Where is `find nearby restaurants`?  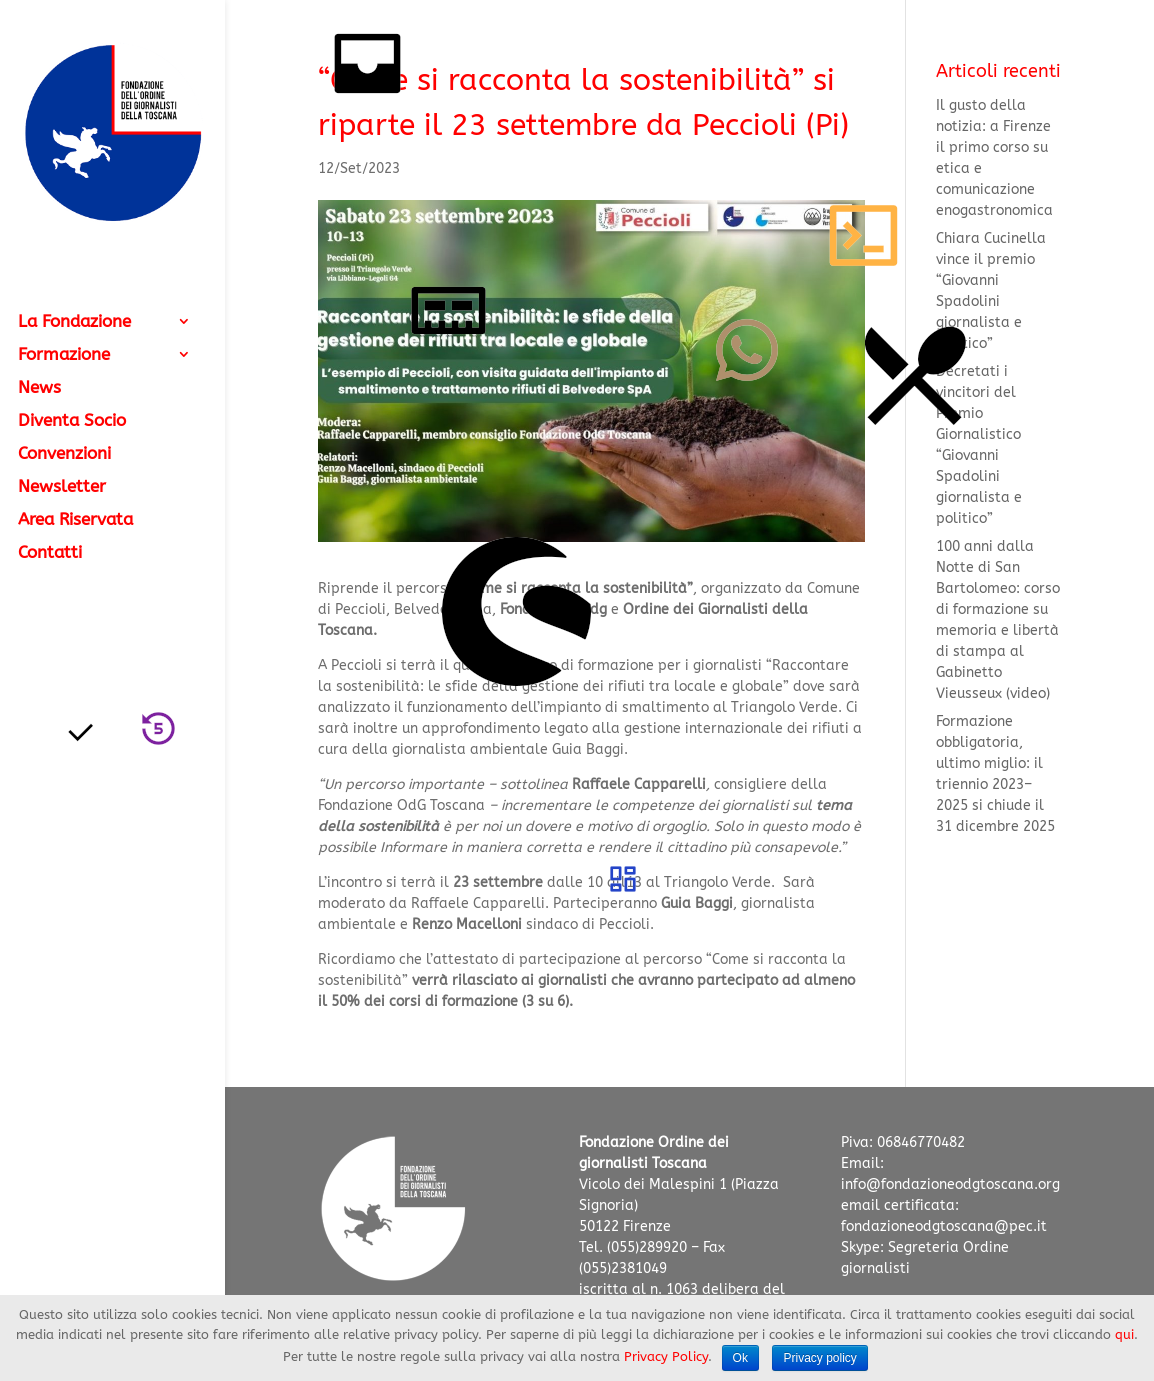
find nearby restaurants is located at coordinates (914, 372).